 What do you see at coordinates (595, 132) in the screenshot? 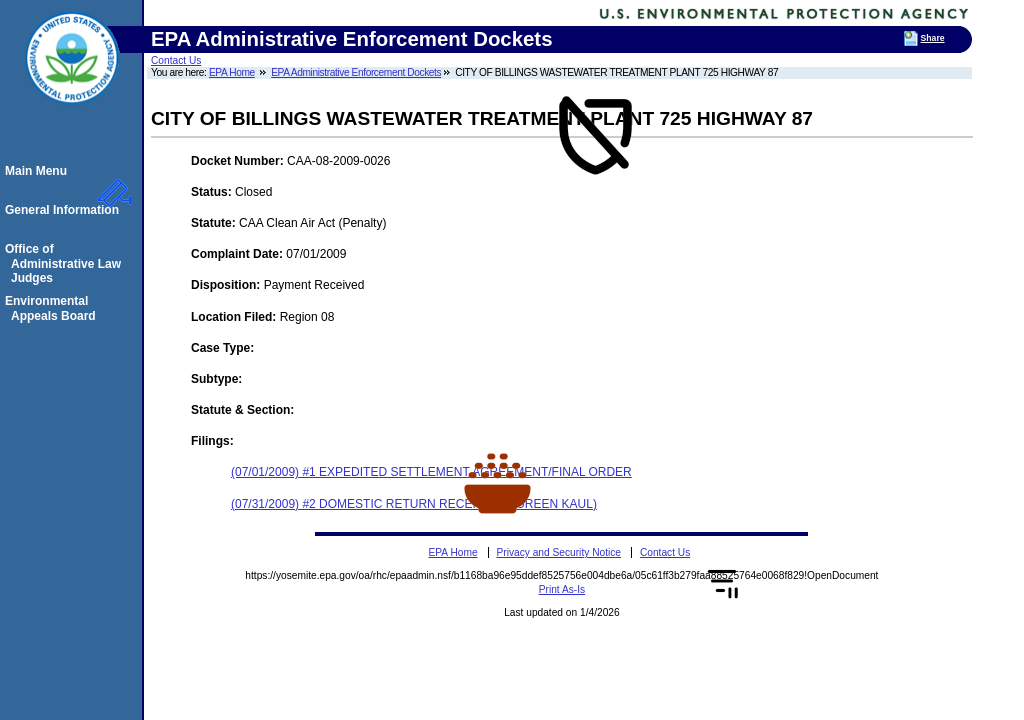
I see `security or protection is disabled` at bounding box center [595, 132].